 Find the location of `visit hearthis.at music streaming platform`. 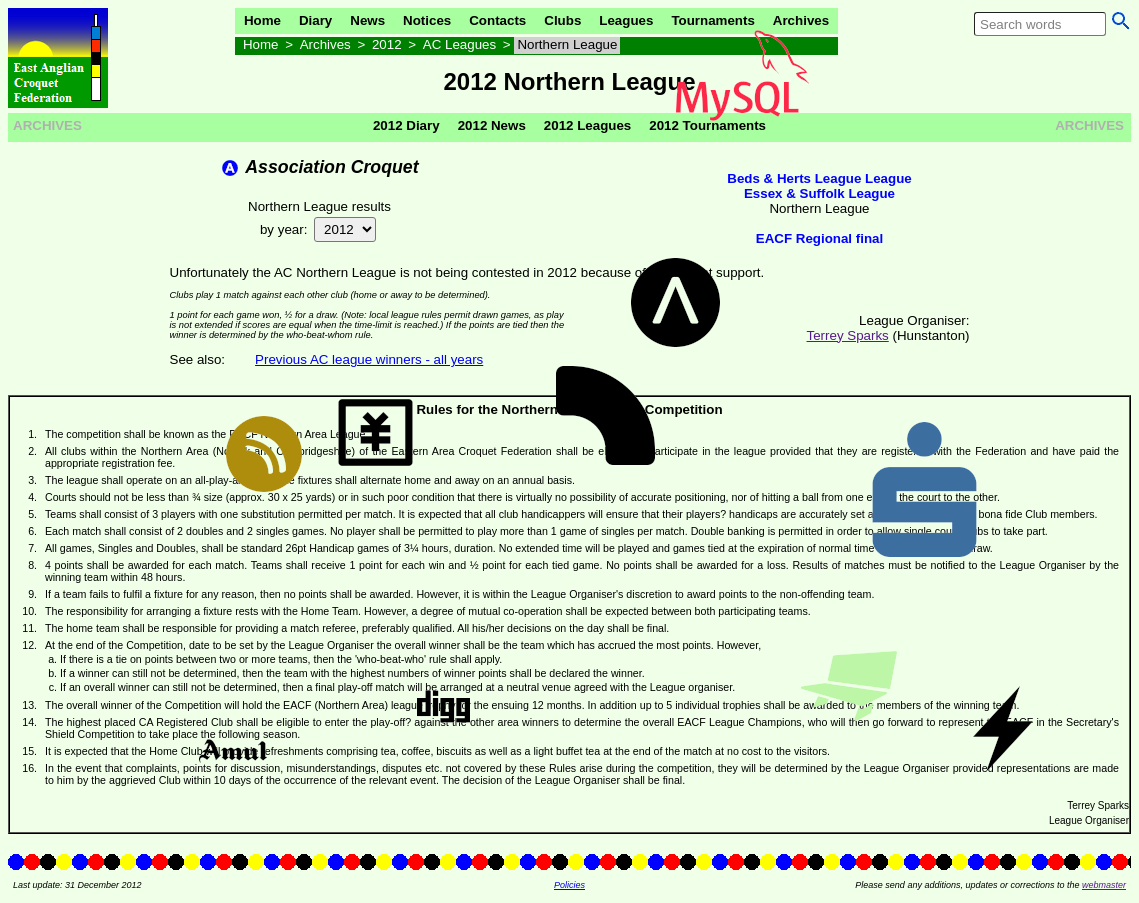

visit hearthis.at music streaming platform is located at coordinates (264, 454).